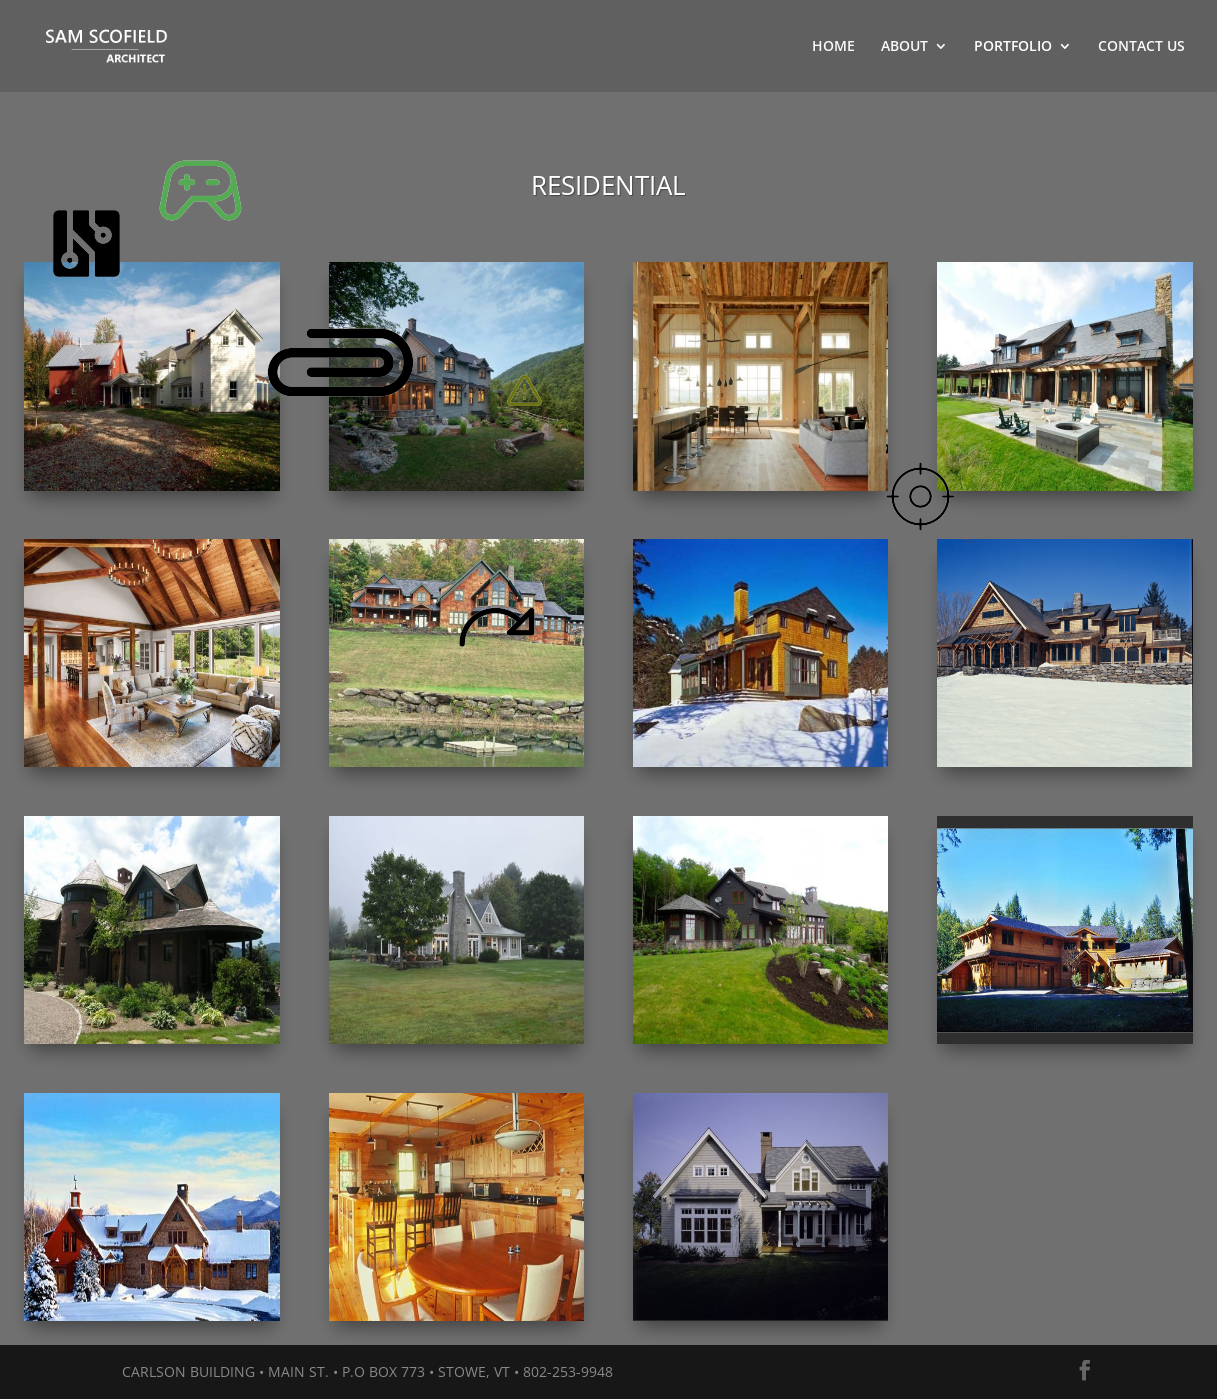  What do you see at coordinates (495, 624) in the screenshot?
I see `redo an action` at bounding box center [495, 624].